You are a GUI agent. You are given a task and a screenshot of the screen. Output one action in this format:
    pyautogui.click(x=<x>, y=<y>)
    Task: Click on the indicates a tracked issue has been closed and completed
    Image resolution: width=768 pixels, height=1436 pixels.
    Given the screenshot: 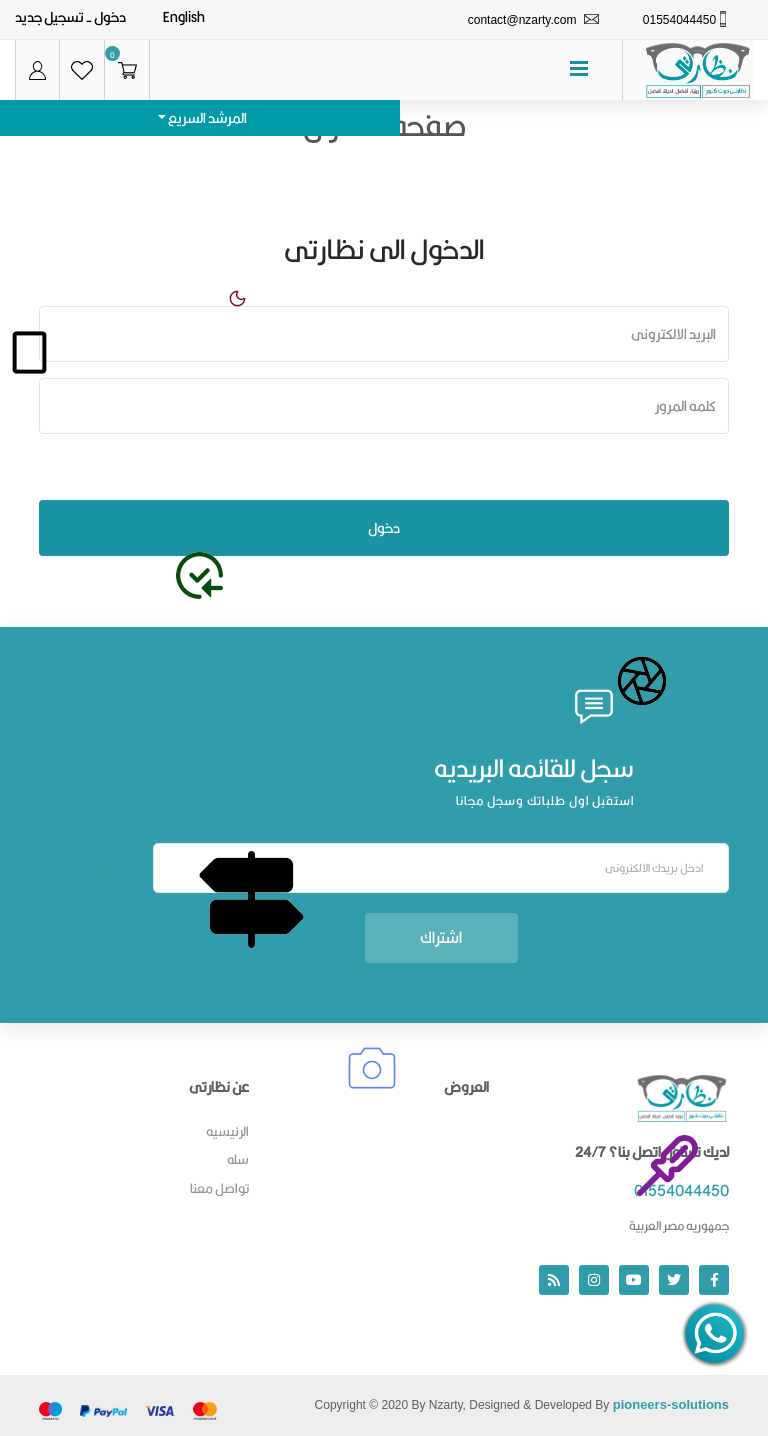 What is the action you would take?
    pyautogui.click(x=199, y=575)
    